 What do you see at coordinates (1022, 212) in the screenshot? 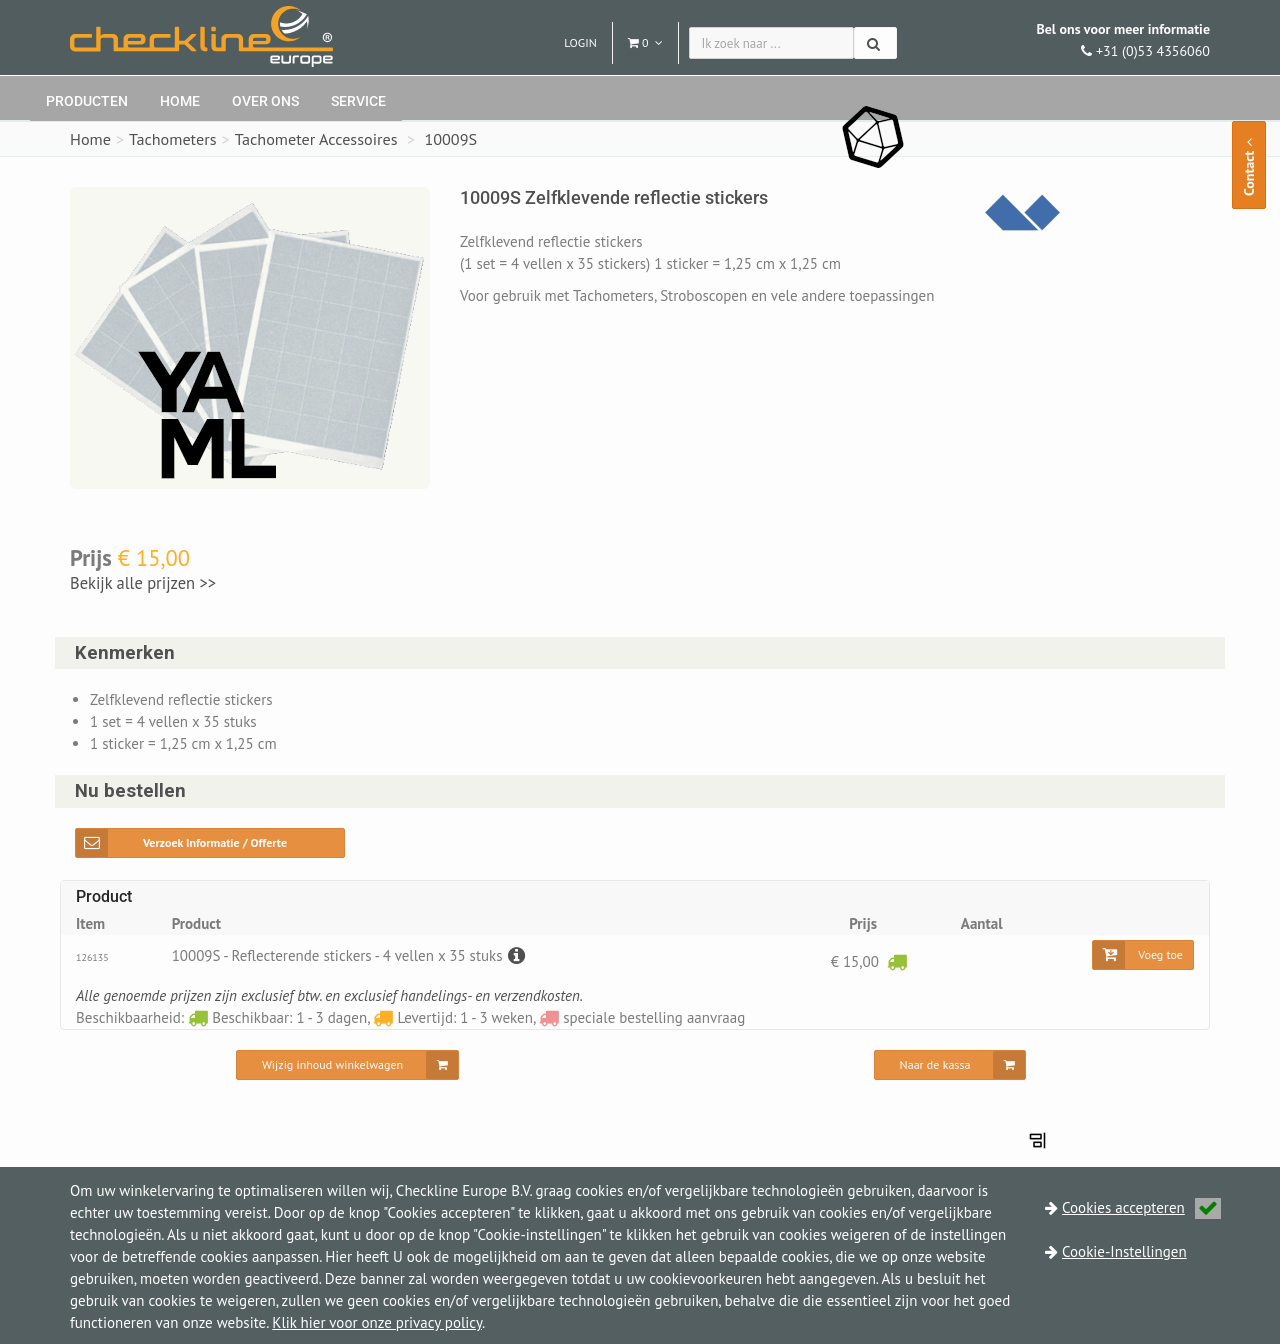
I see `Alpine.js framework logo` at bounding box center [1022, 212].